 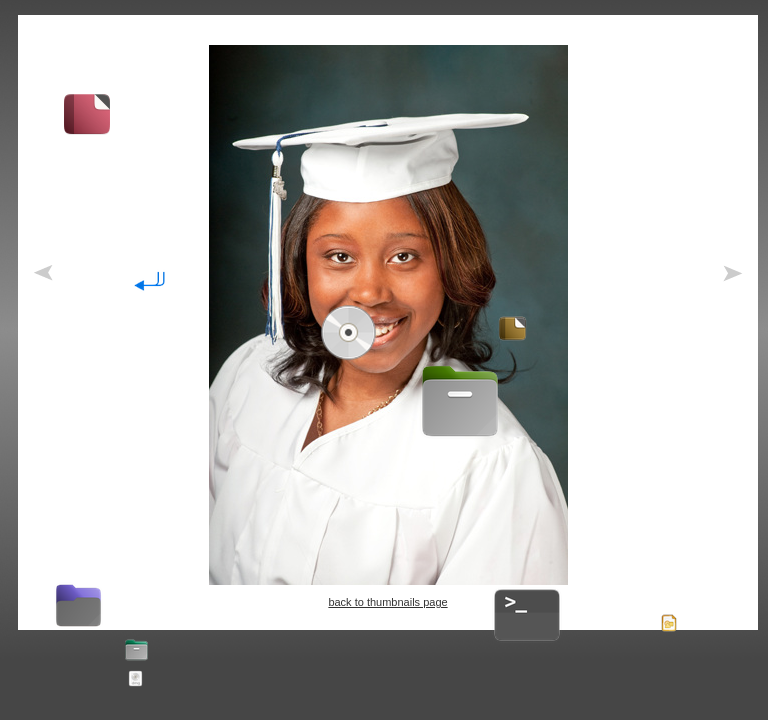 What do you see at coordinates (669, 623) in the screenshot?
I see `a libreoffice draw document file` at bounding box center [669, 623].